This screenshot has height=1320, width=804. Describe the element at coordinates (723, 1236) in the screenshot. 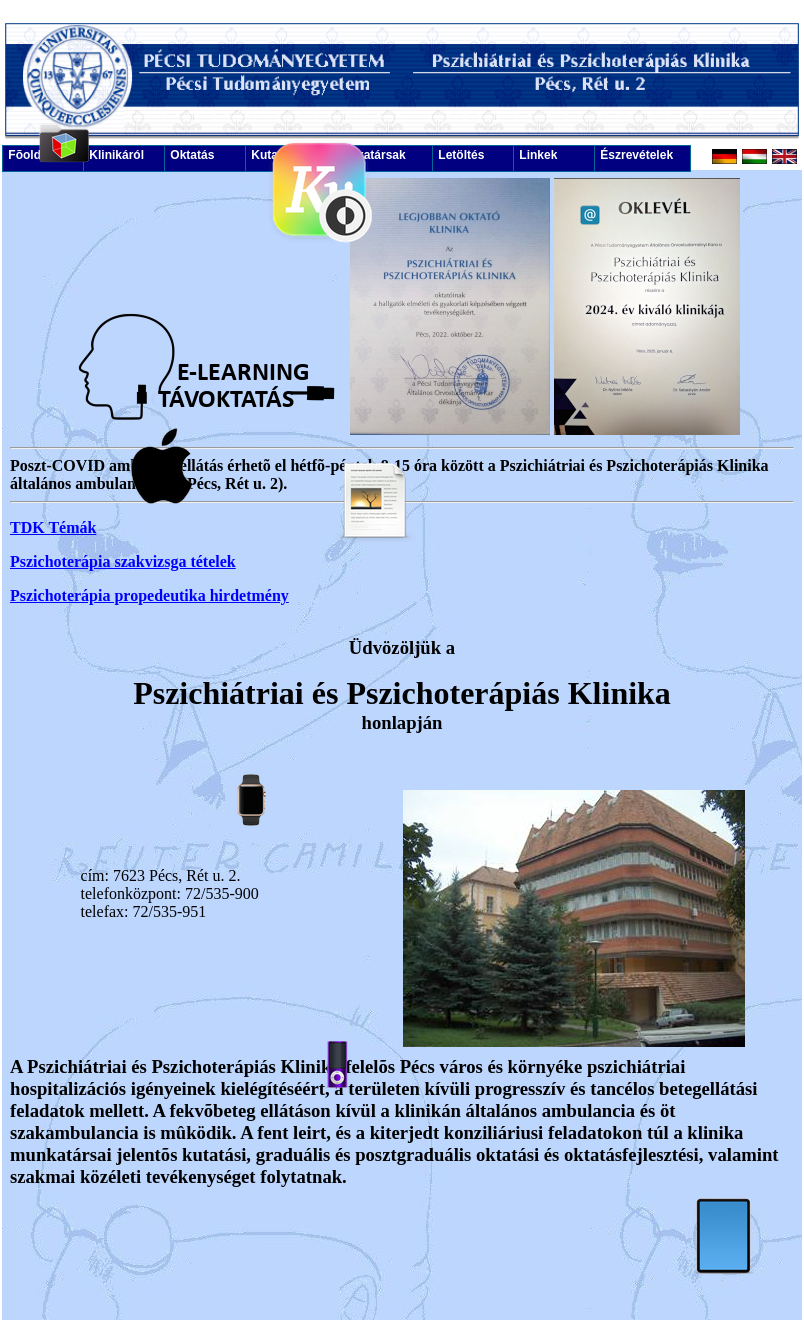

I see `iPad Air device icon` at that location.